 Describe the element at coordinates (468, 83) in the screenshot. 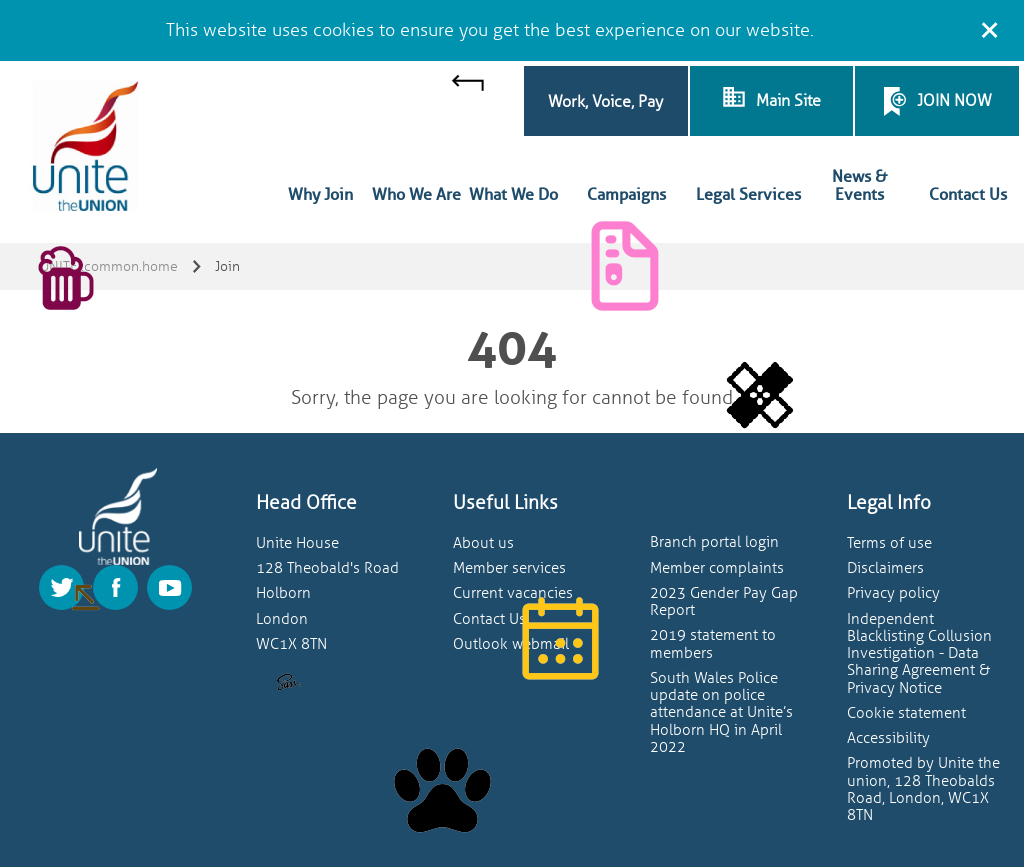

I see `go back to previous screen` at that location.